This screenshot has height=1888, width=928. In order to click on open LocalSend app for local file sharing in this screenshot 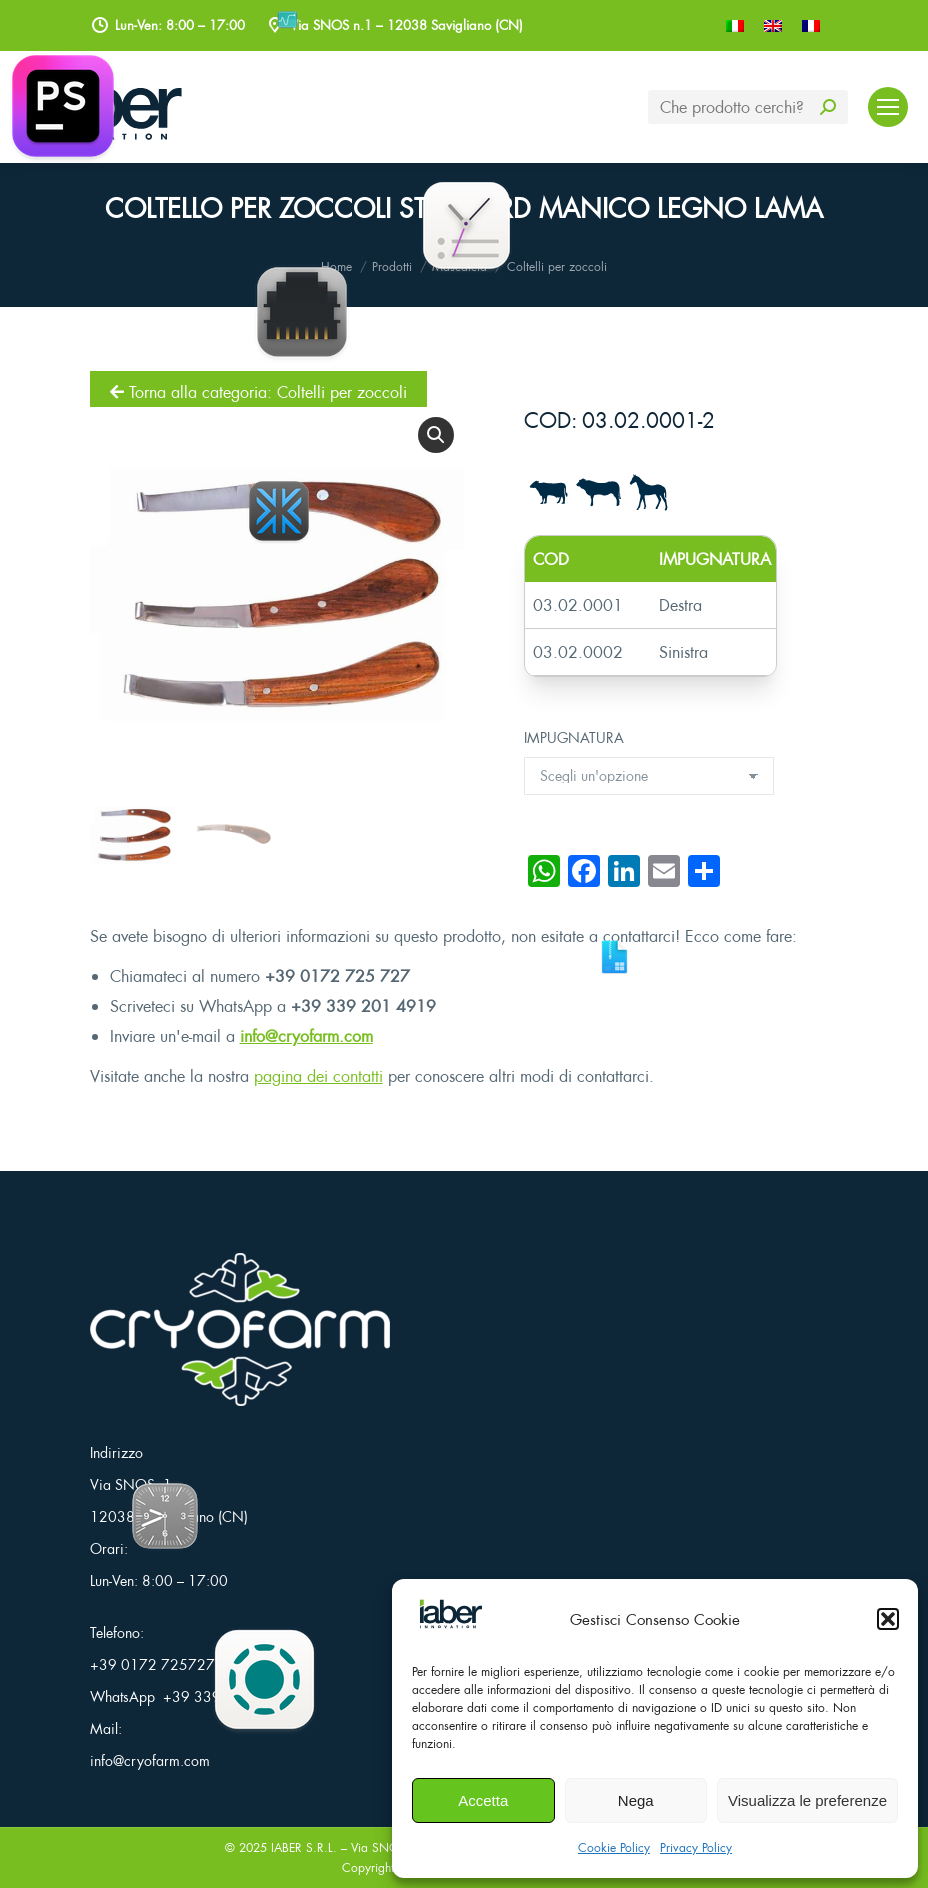, I will do `click(264, 1679)`.